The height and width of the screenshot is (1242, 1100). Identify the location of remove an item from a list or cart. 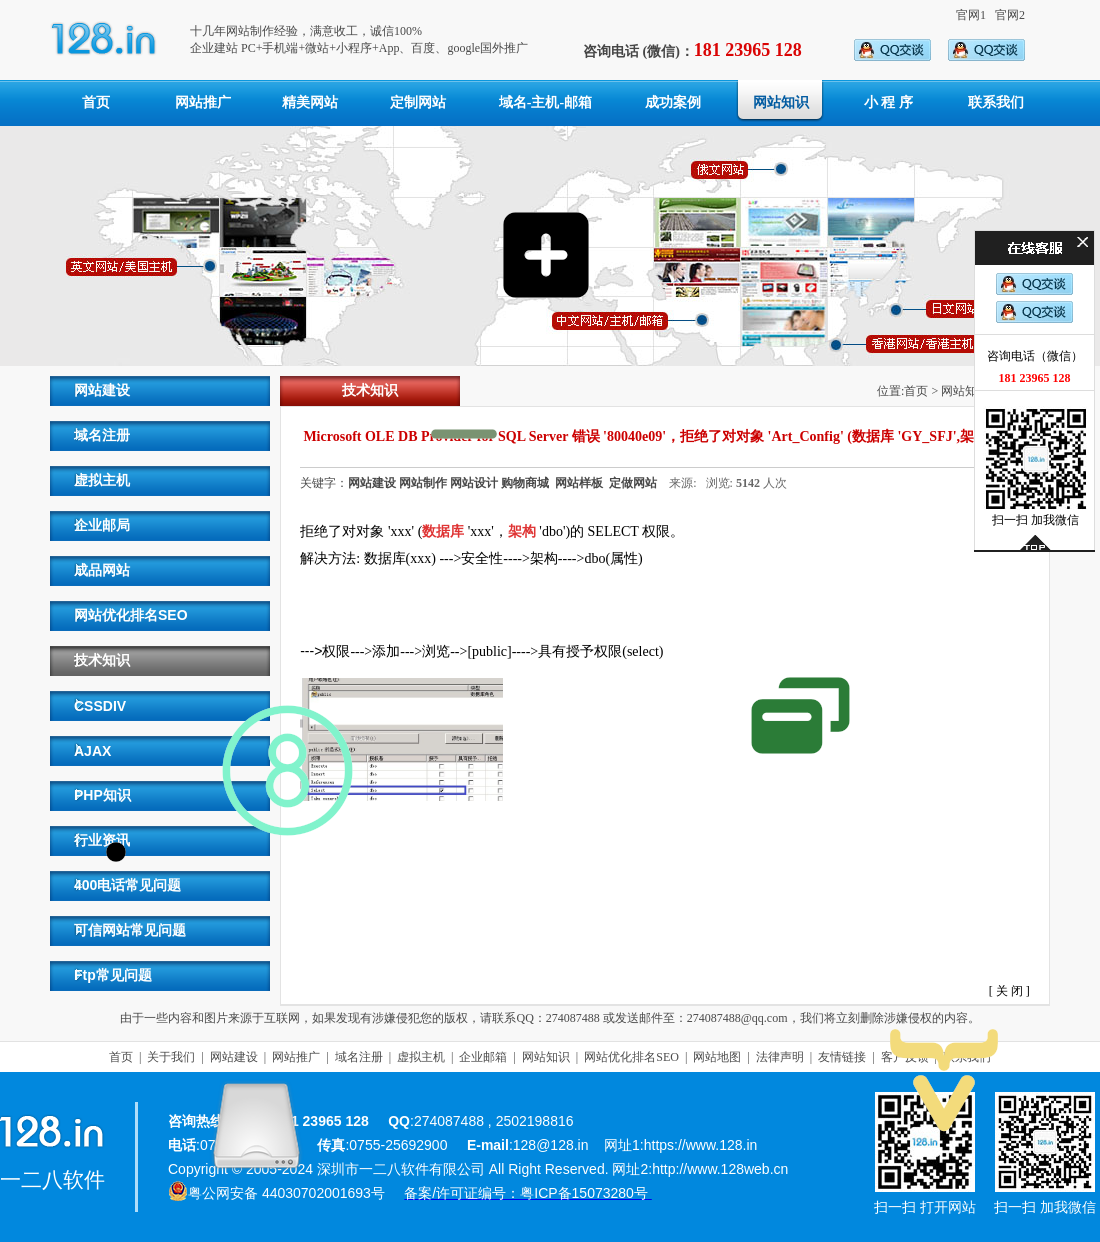
(464, 434).